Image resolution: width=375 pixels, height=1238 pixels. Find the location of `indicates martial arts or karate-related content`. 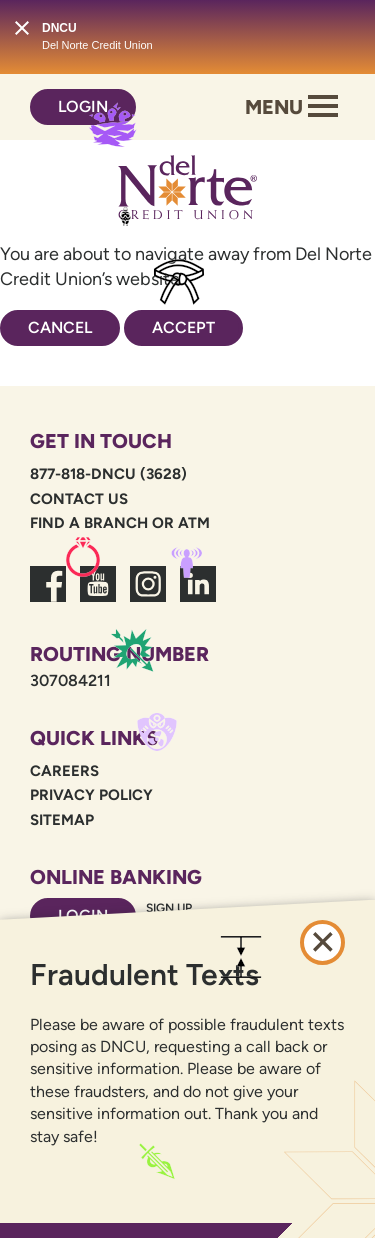

indicates martial arts or karate-related content is located at coordinates (179, 280).